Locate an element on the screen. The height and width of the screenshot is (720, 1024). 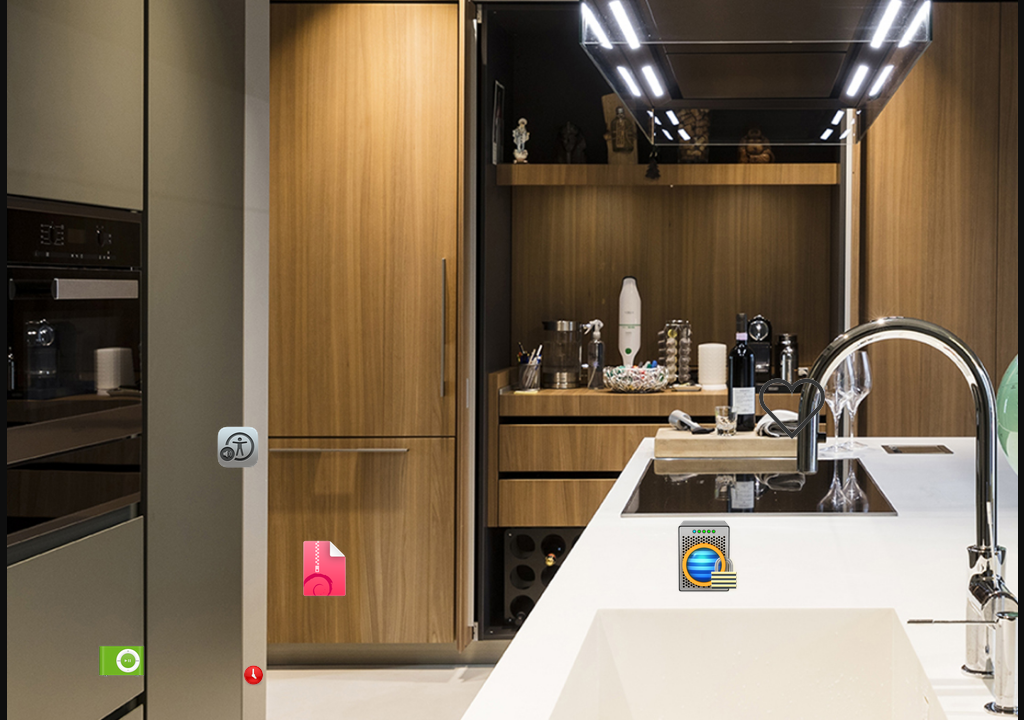
view community or social applications is located at coordinates (792, 408).